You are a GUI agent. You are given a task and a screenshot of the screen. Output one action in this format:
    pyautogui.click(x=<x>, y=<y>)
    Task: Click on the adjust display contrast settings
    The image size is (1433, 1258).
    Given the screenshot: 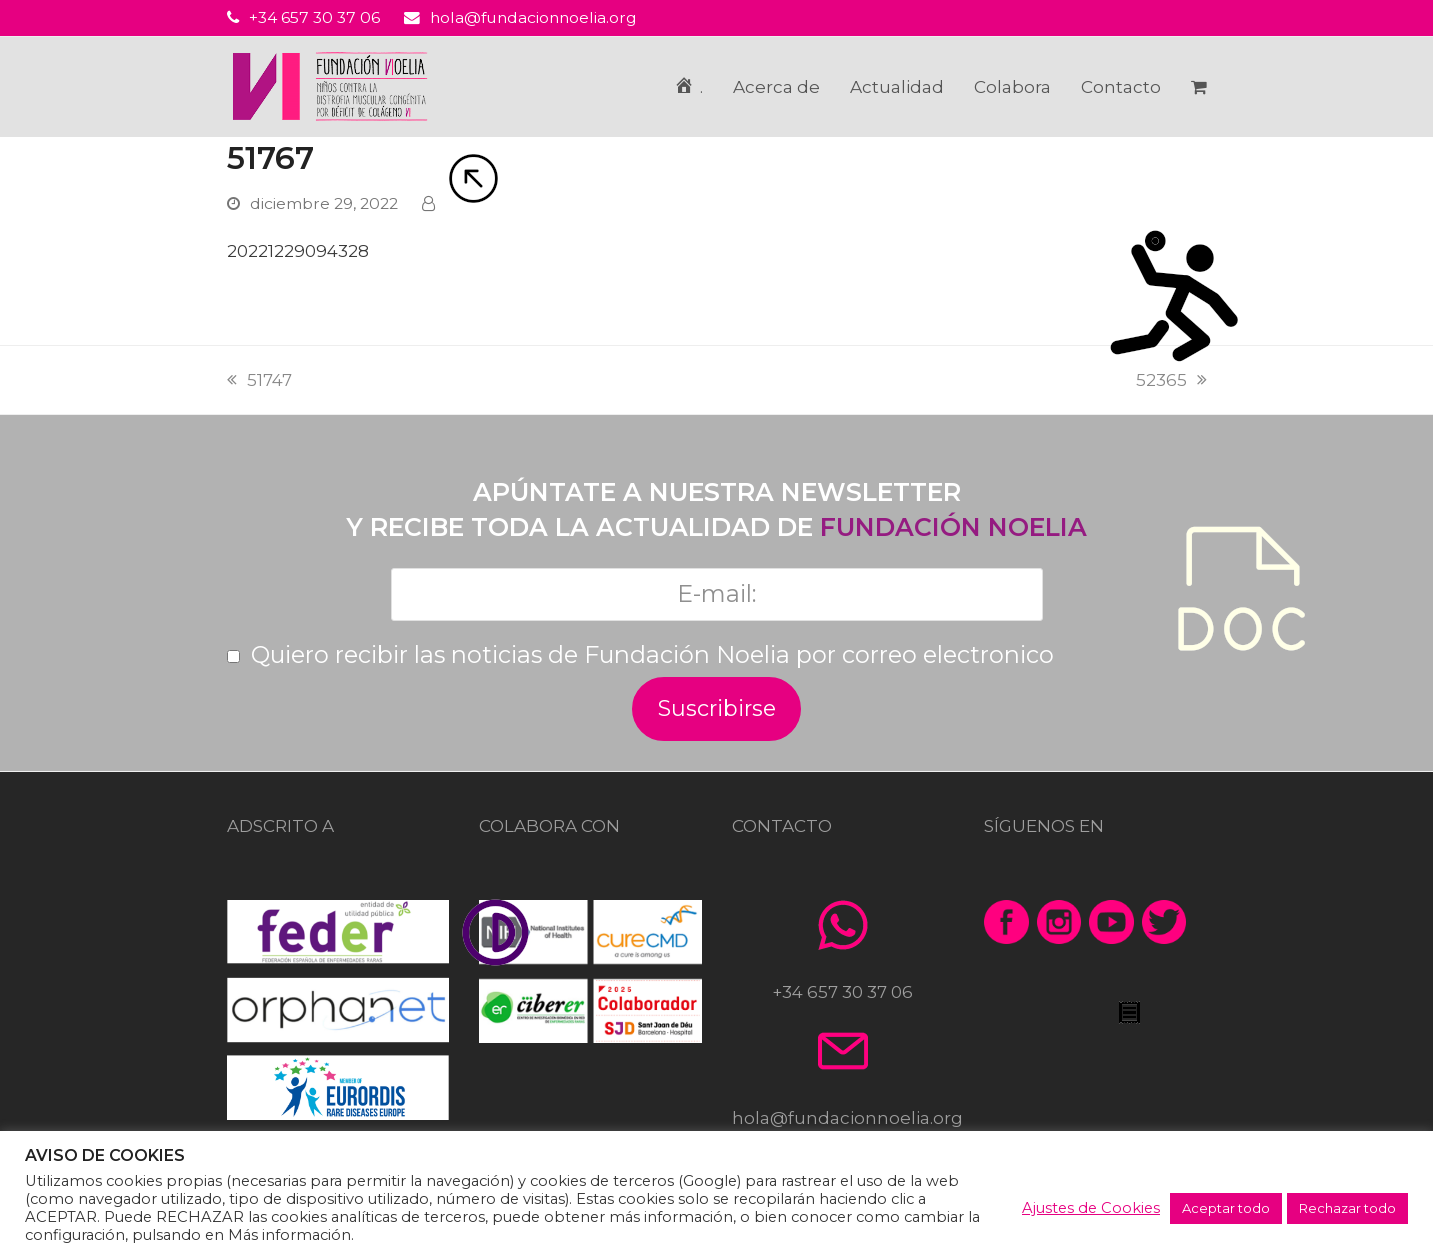 What is the action you would take?
    pyautogui.click(x=495, y=932)
    